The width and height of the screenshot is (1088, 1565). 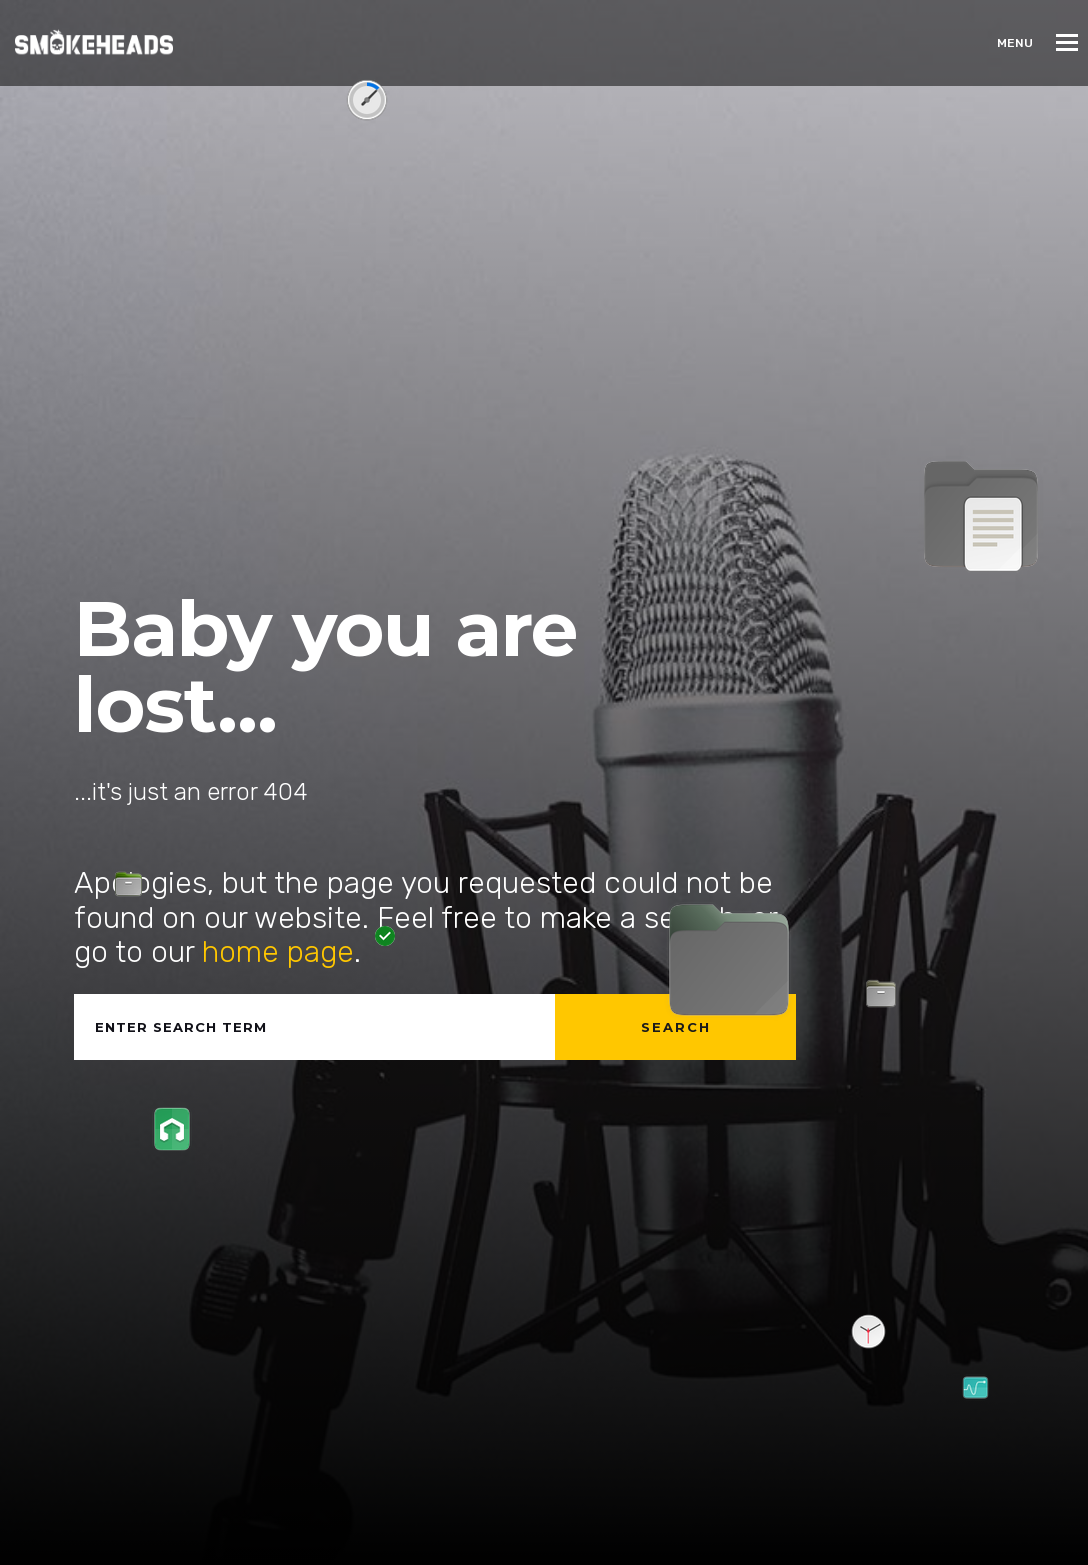 I want to click on confirm or apply changes in a dialog, so click(x=385, y=936).